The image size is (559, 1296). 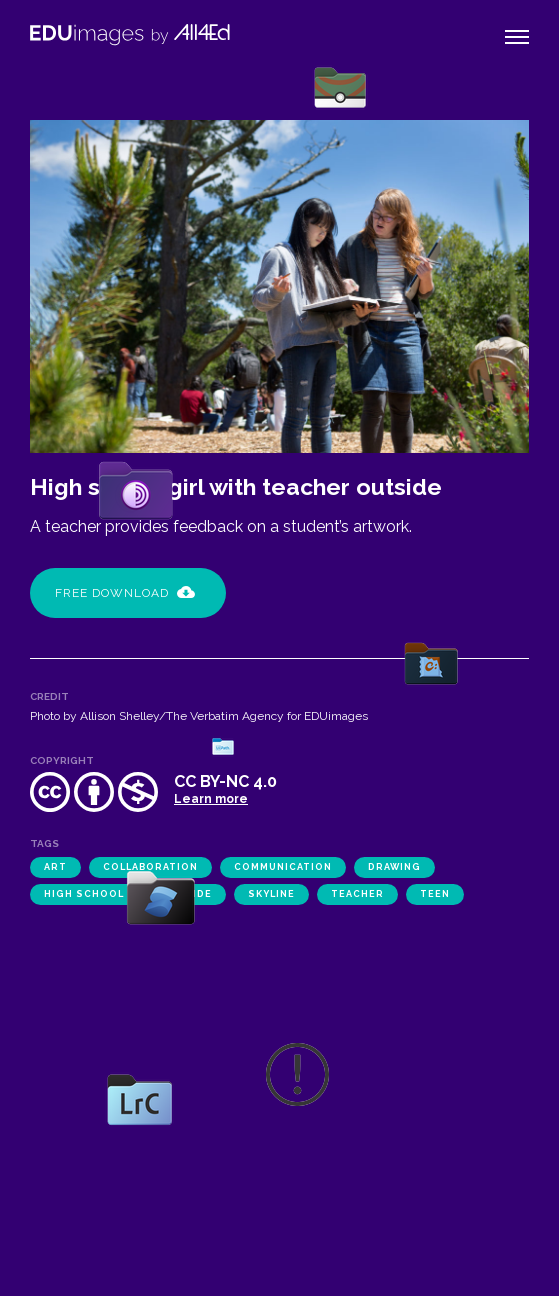 I want to click on indicates an app has encountered an error, so click(x=297, y=1074).